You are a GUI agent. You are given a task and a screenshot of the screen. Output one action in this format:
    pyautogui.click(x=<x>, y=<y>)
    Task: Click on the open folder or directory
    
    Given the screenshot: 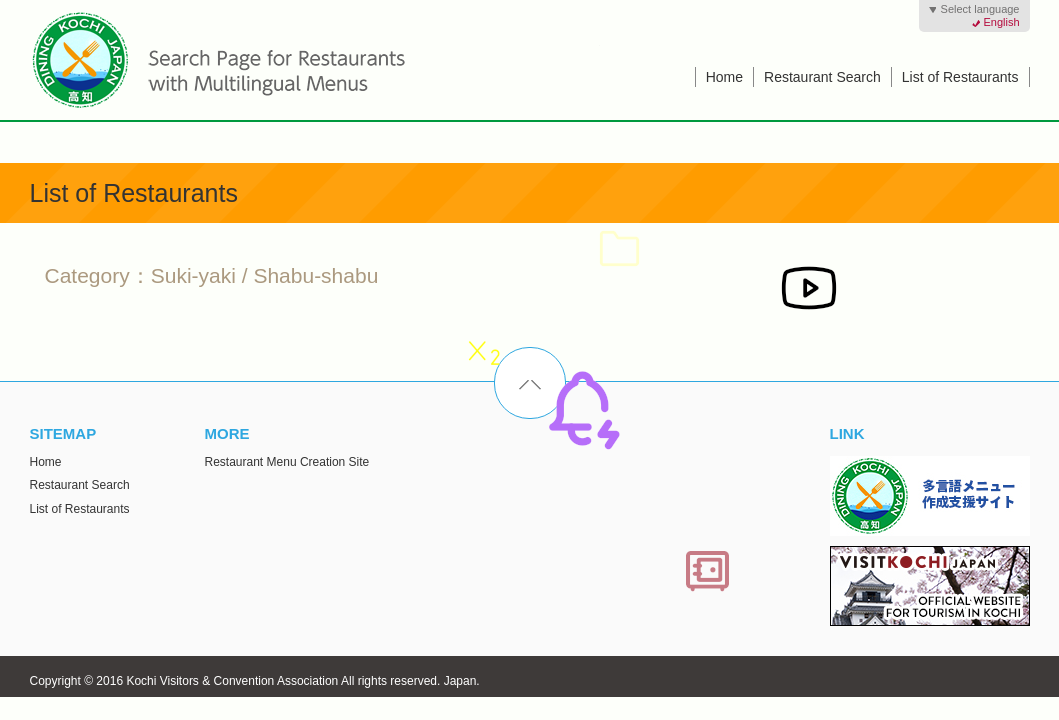 What is the action you would take?
    pyautogui.click(x=619, y=248)
    